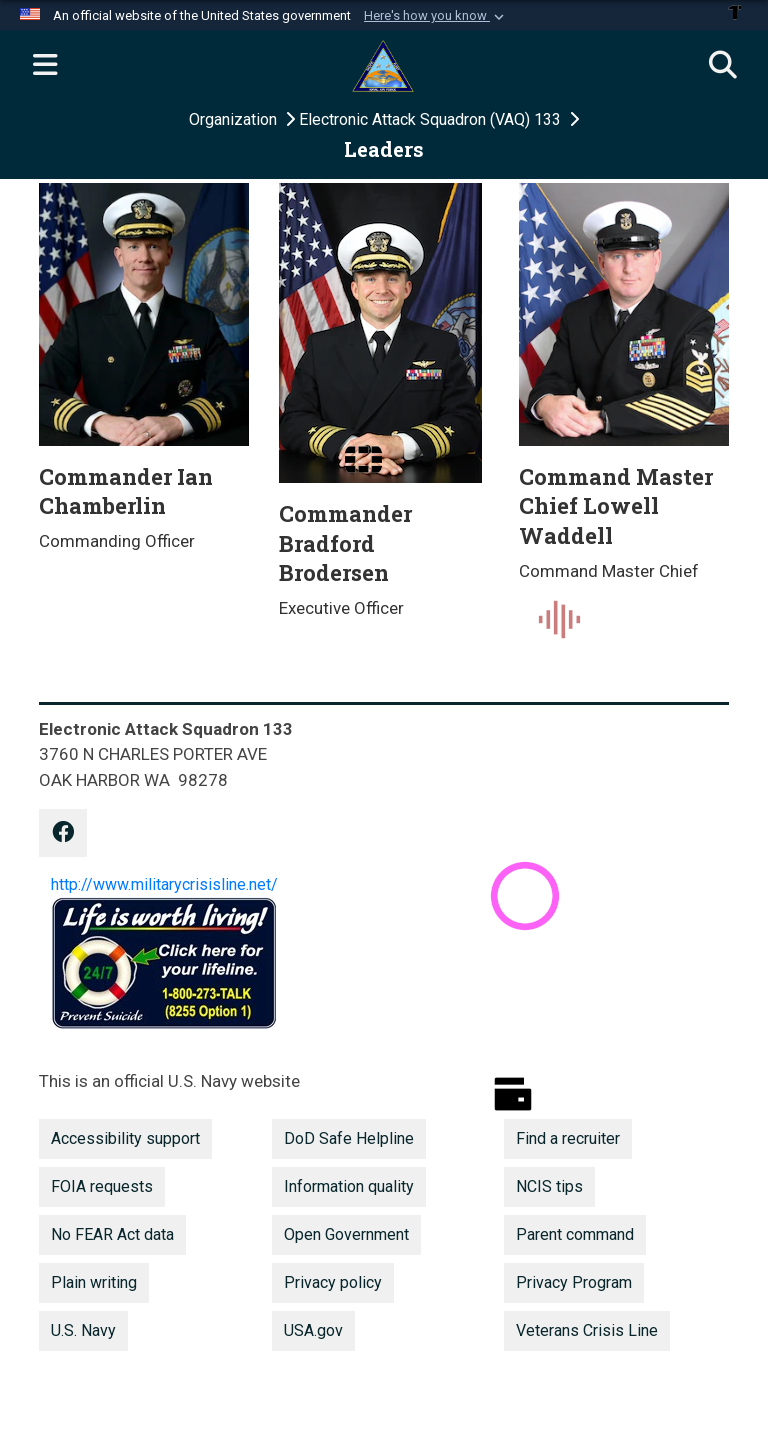  What do you see at coordinates (525, 896) in the screenshot?
I see `unselected radio button or checkbox option` at bounding box center [525, 896].